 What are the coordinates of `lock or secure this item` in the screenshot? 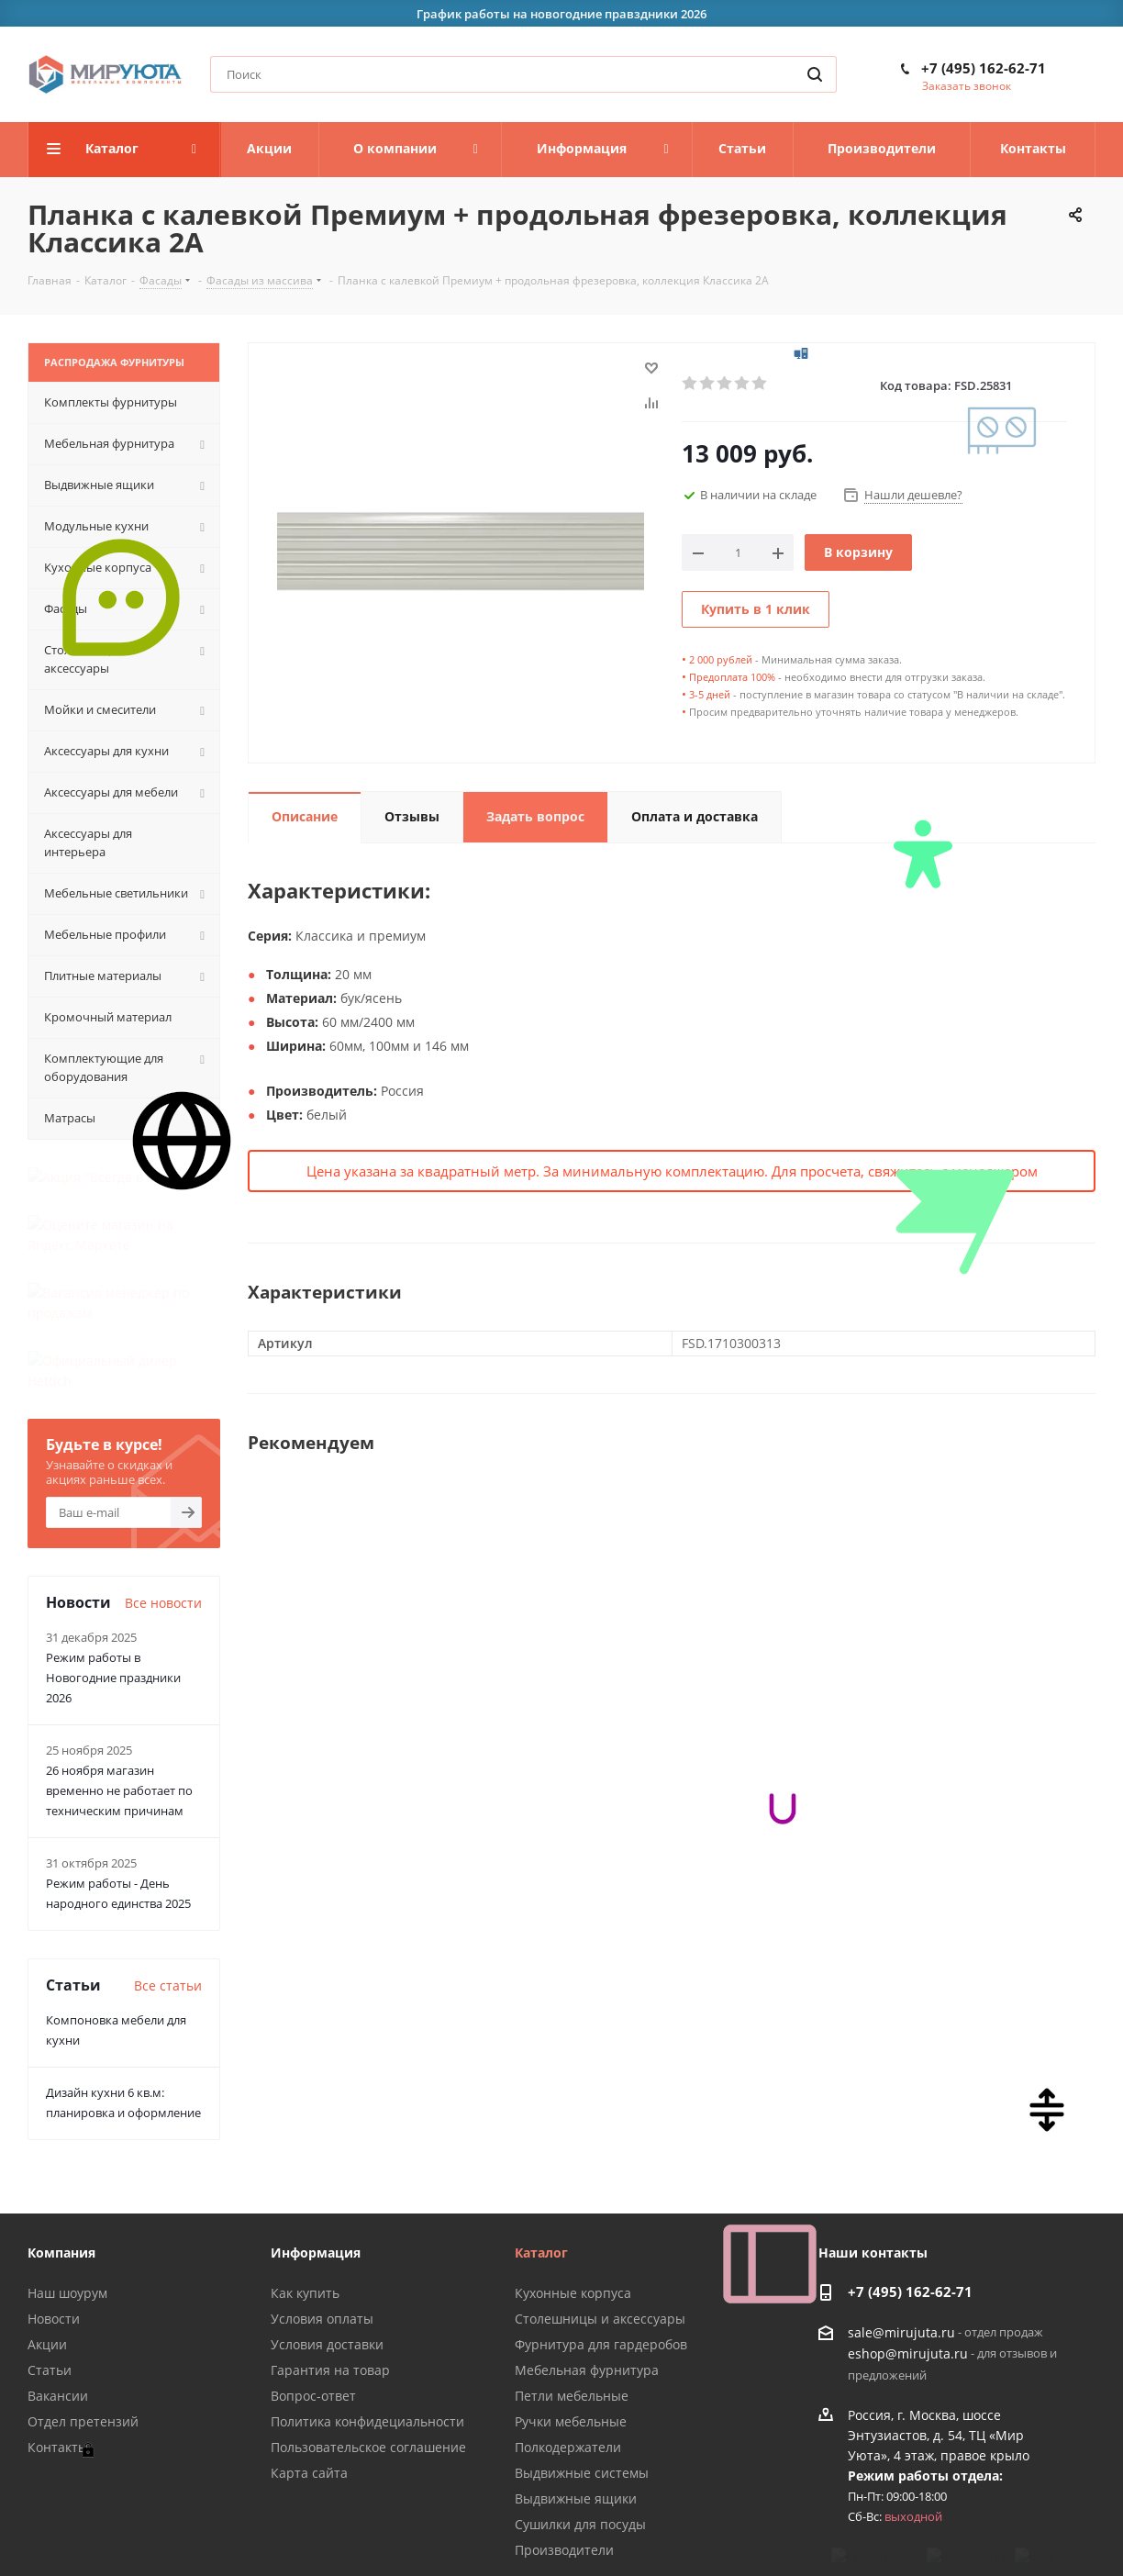 It's located at (88, 2450).